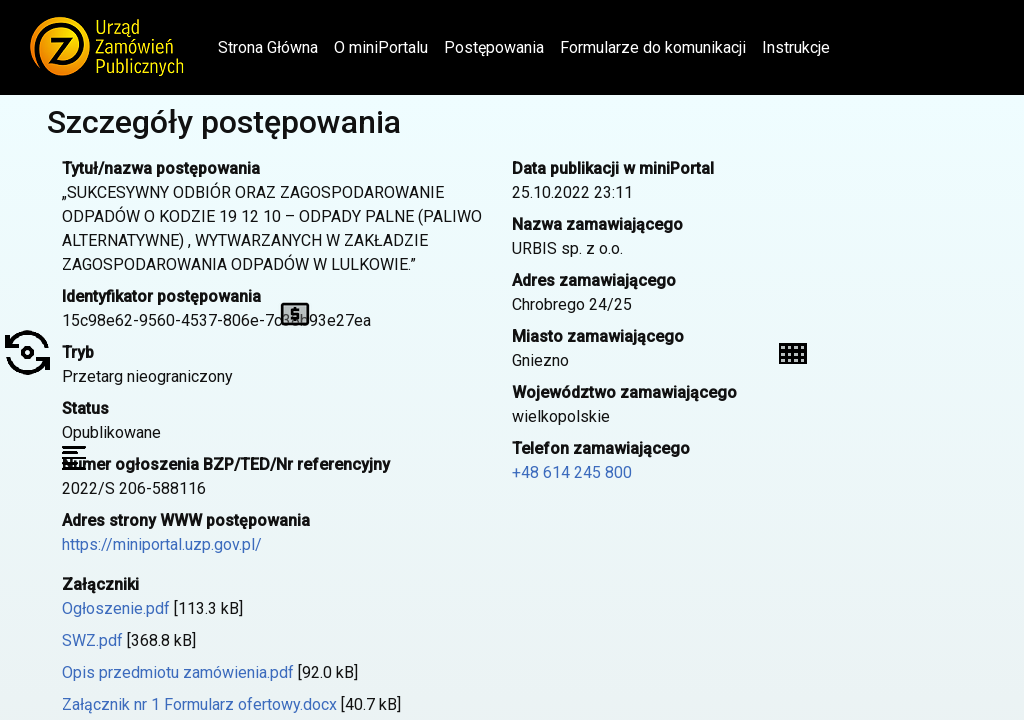 The image size is (1024, 720). I want to click on switch to comfortable grid view, so click(792, 354).